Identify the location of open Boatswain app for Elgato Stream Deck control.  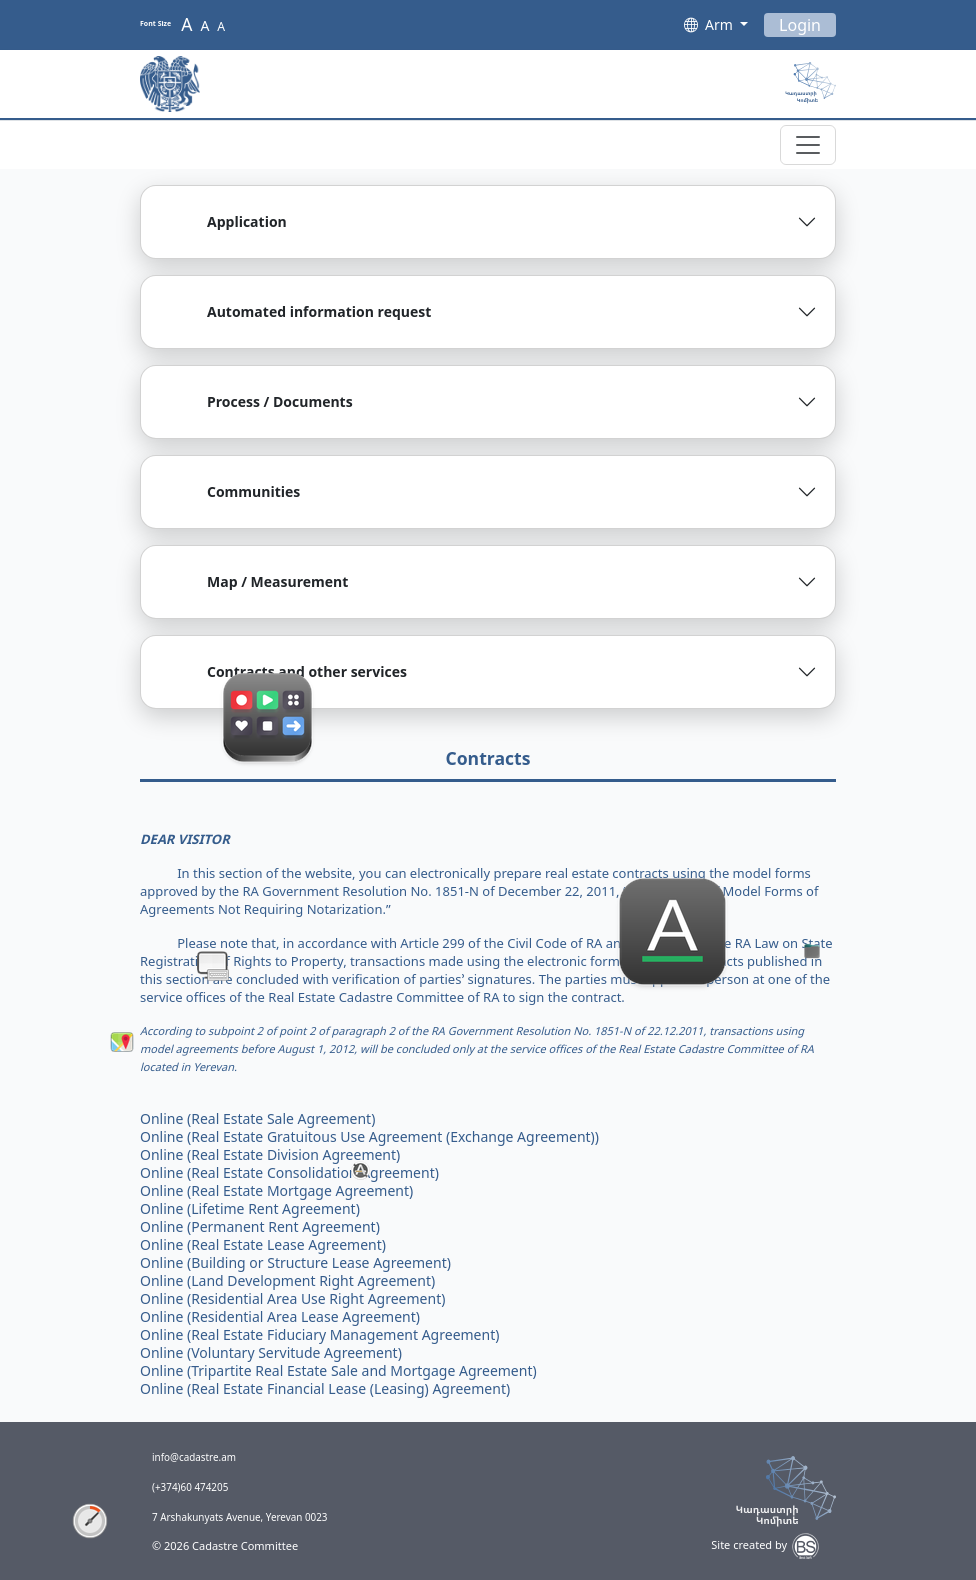
(267, 717).